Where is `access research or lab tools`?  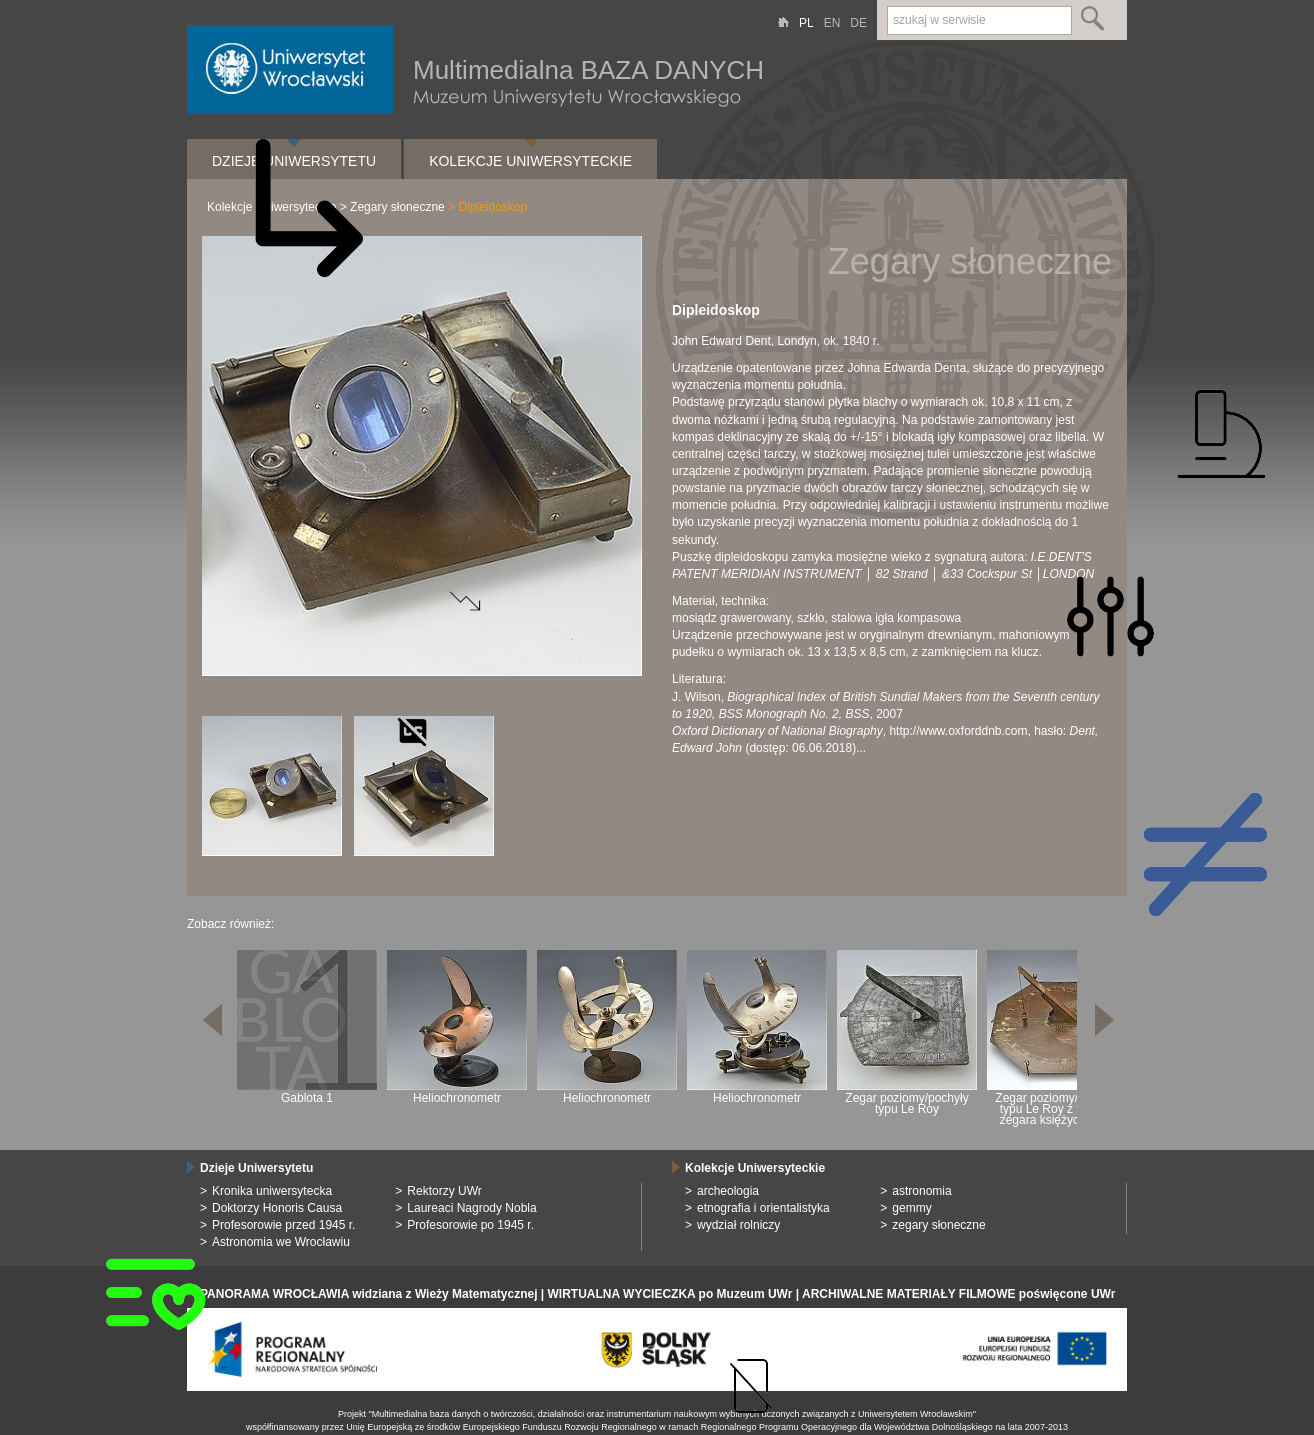
access research or lab tools is located at coordinates (1221, 437).